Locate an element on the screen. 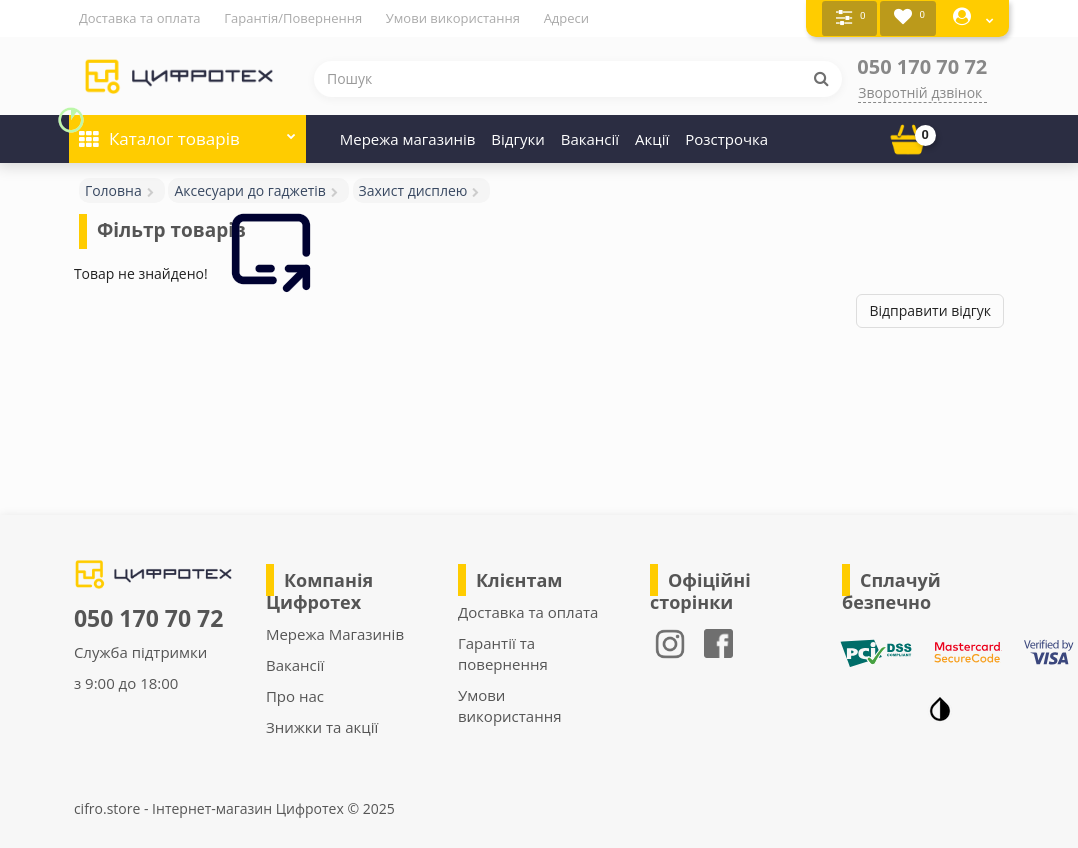 This screenshot has height=848, width=1078. toggle color inversion or contrast settings is located at coordinates (940, 709).